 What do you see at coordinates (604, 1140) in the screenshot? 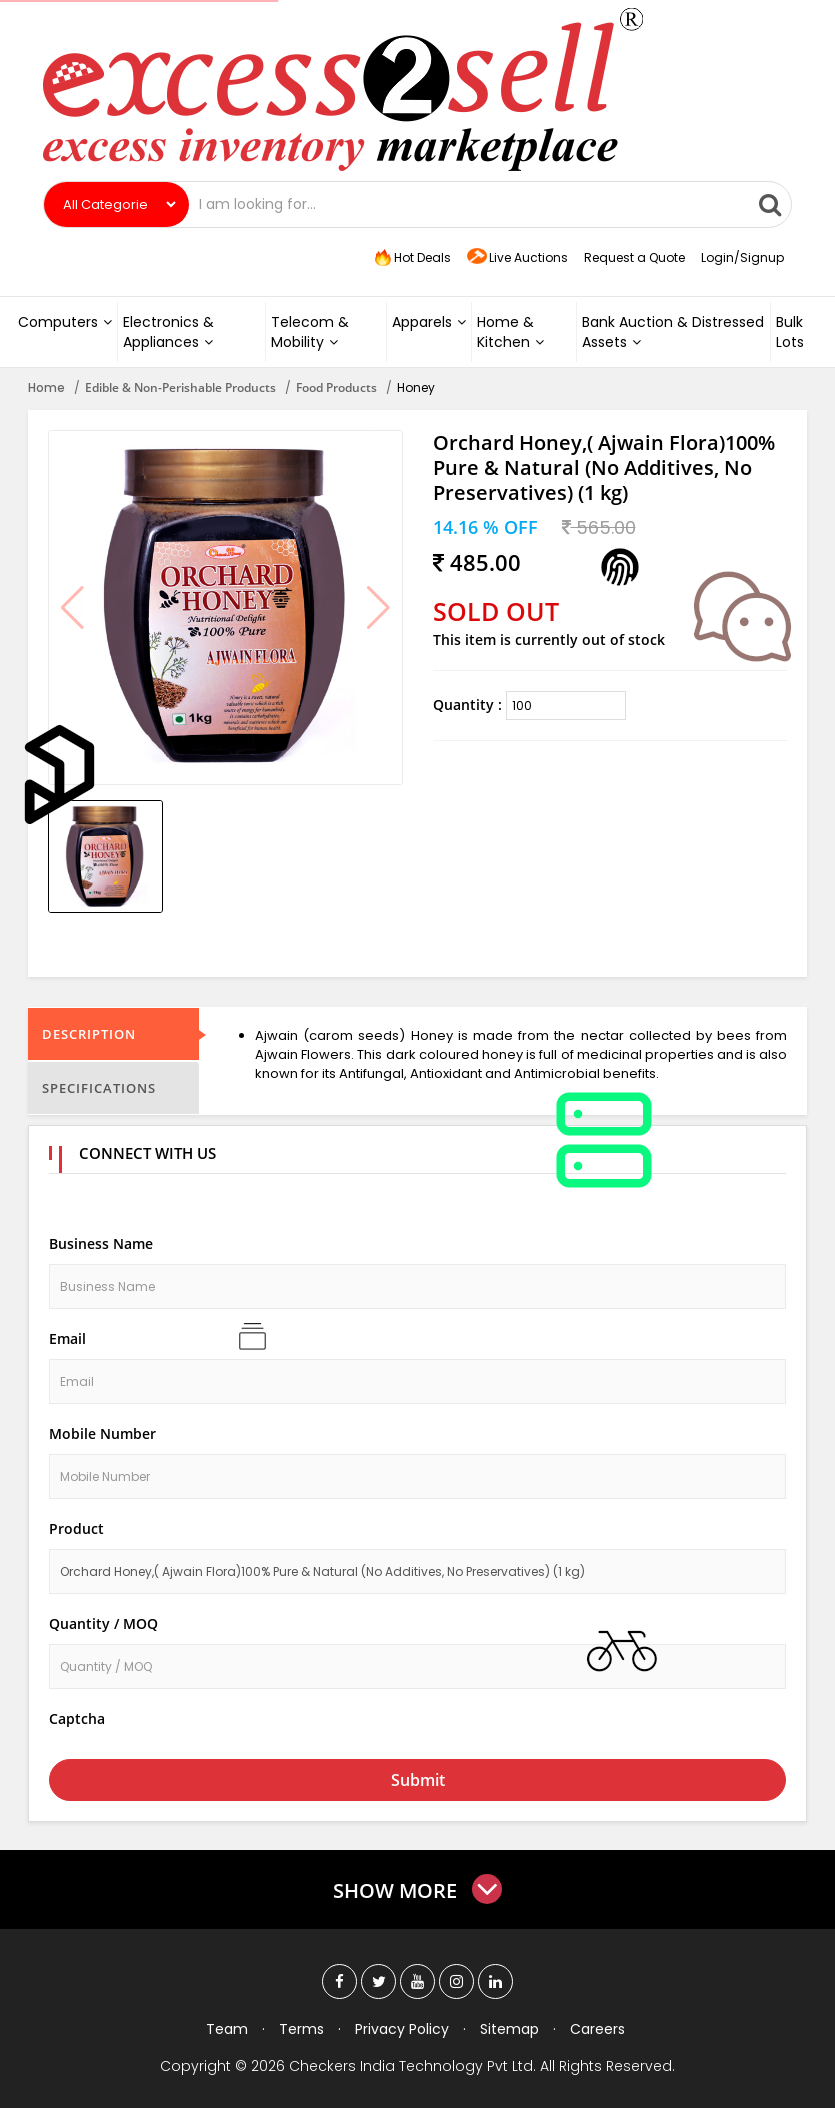
I see `access server settings or management` at bounding box center [604, 1140].